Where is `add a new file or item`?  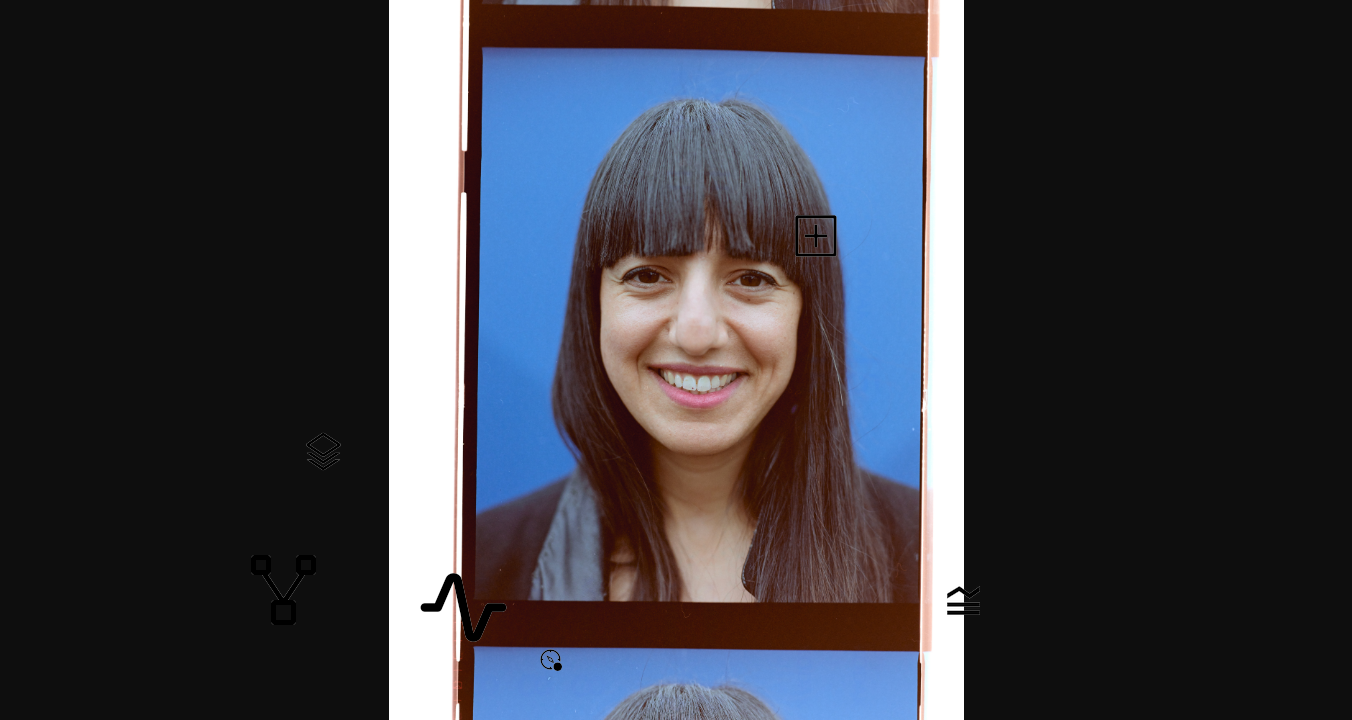
add a new file or item is located at coordinates (817, 237).